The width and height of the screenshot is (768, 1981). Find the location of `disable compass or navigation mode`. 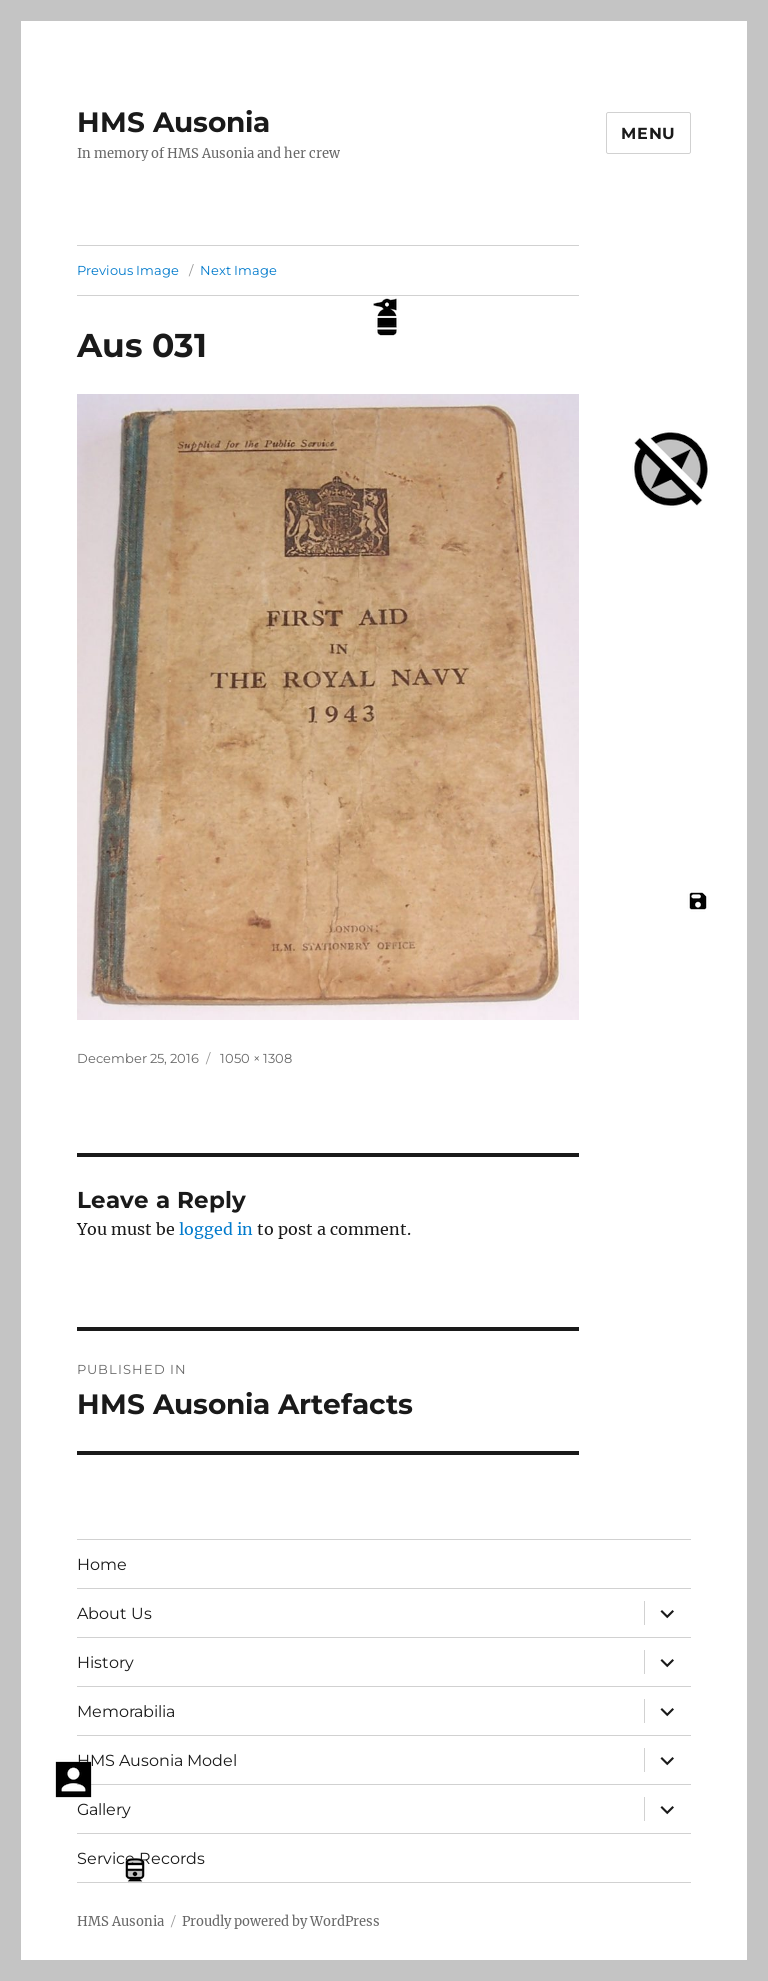

disable compass or navigation mode is located at coordinates (671, 469).